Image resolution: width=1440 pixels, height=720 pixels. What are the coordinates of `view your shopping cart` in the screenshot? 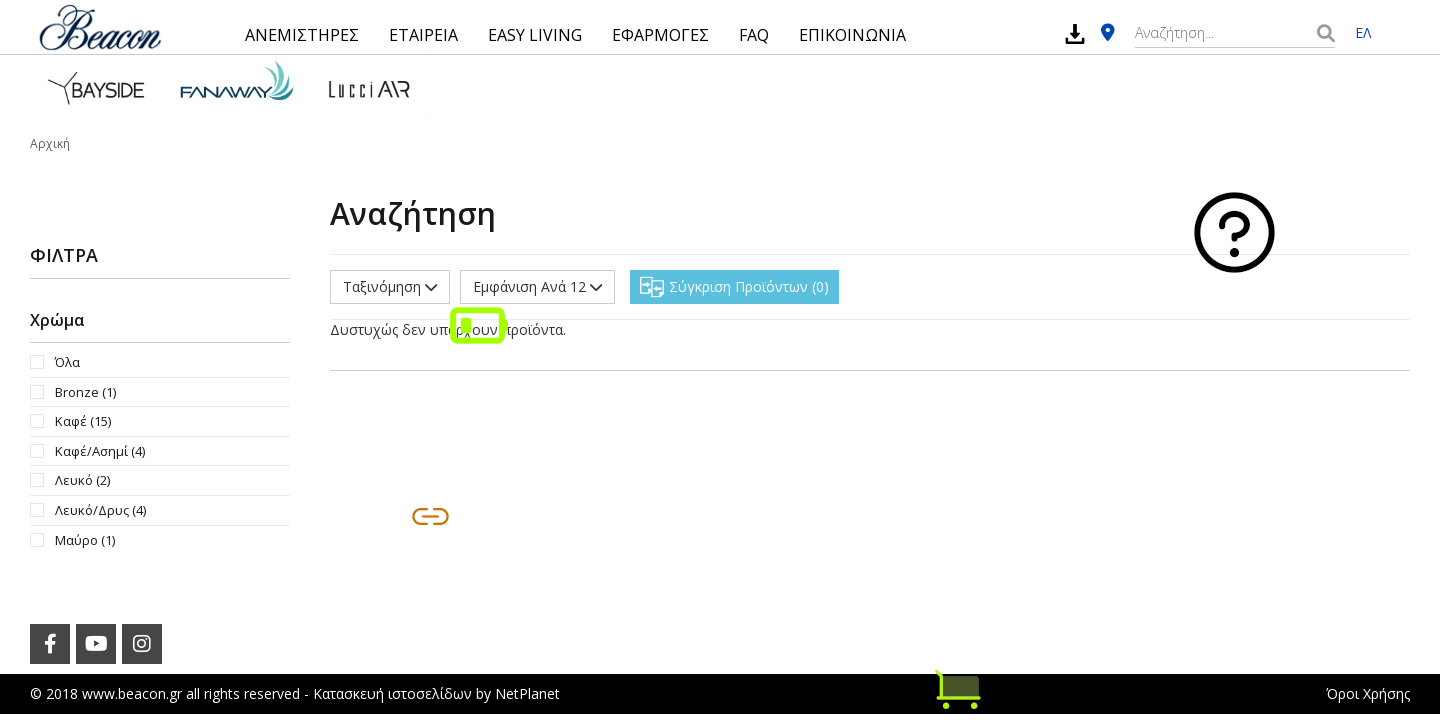 It's located at (957, 687).